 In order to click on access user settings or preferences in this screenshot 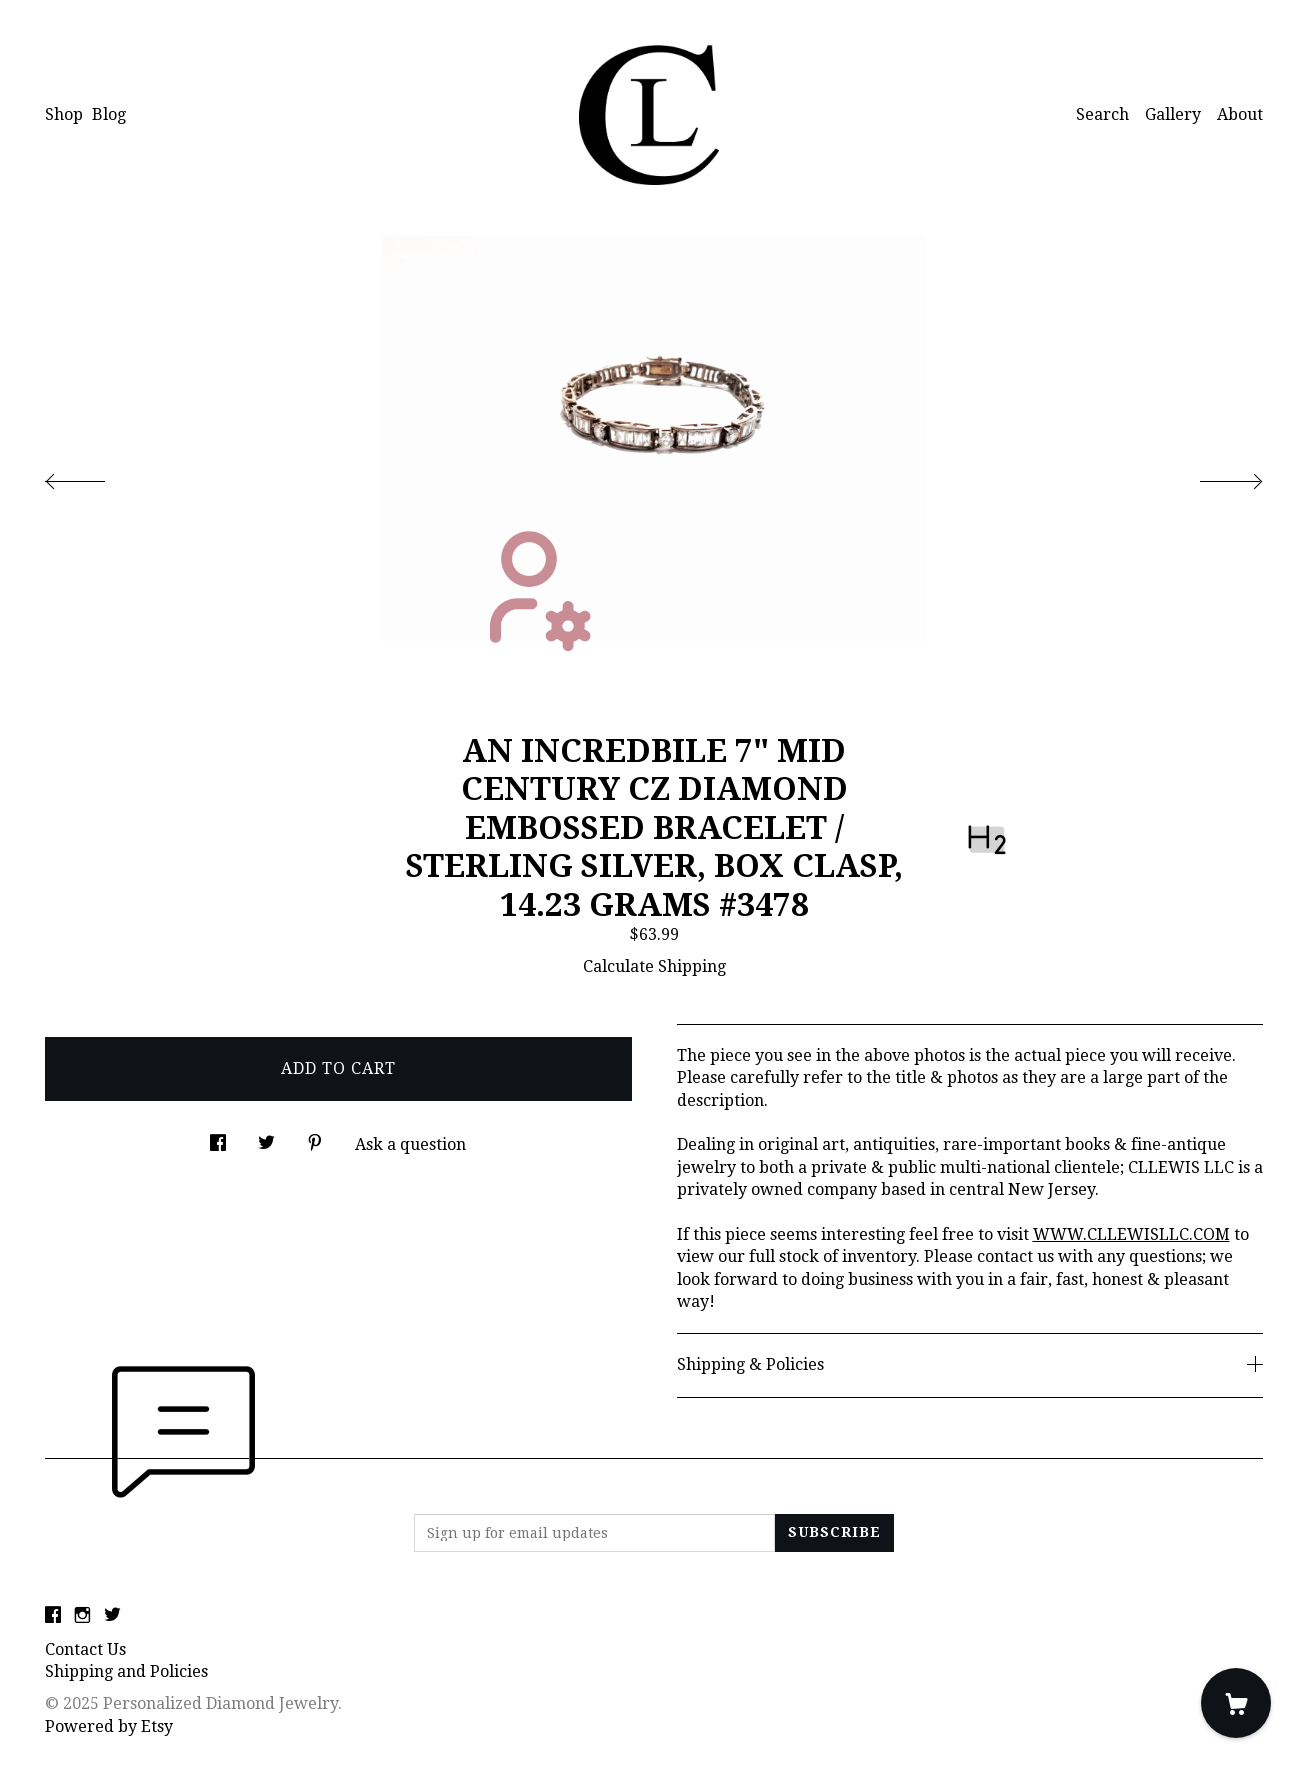, I will do `click(529, 587)`.